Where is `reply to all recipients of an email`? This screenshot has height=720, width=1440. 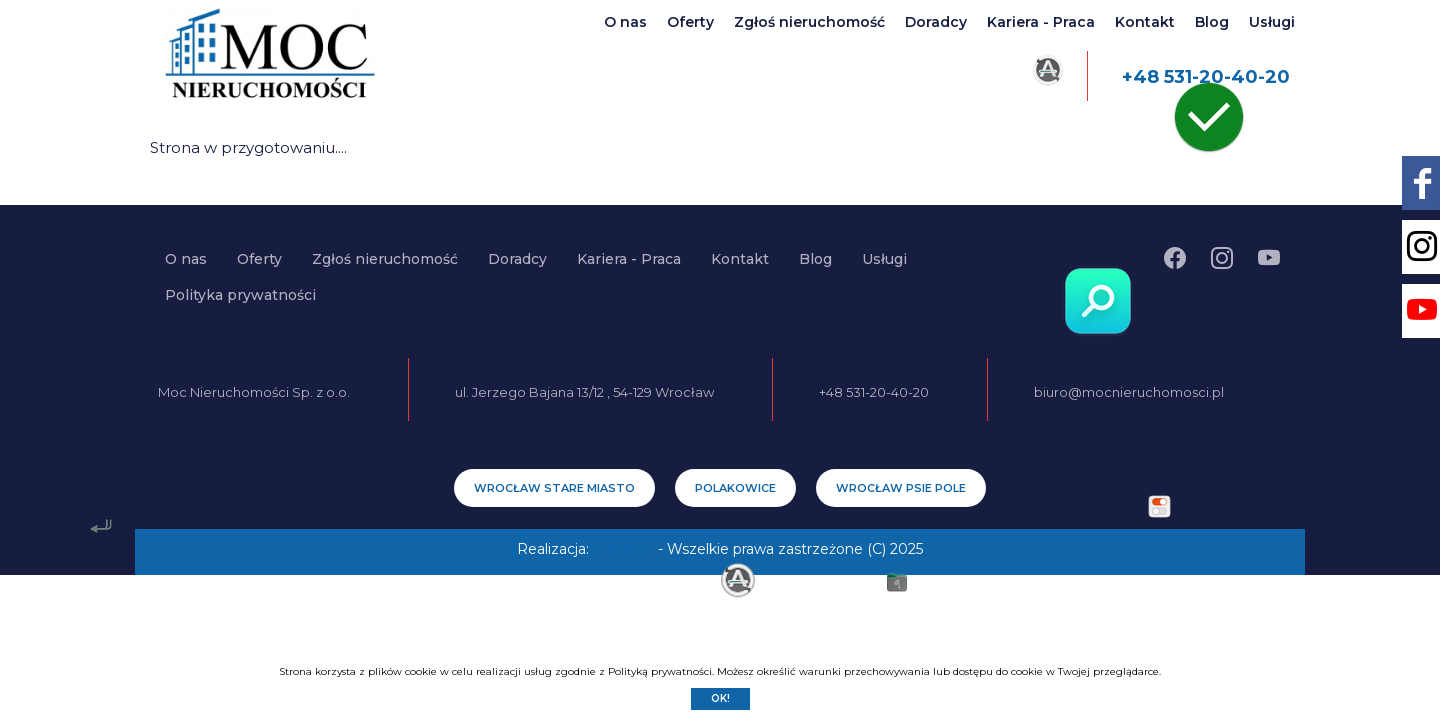 reply to all recipients of an email is located at coordinates (100, 524).